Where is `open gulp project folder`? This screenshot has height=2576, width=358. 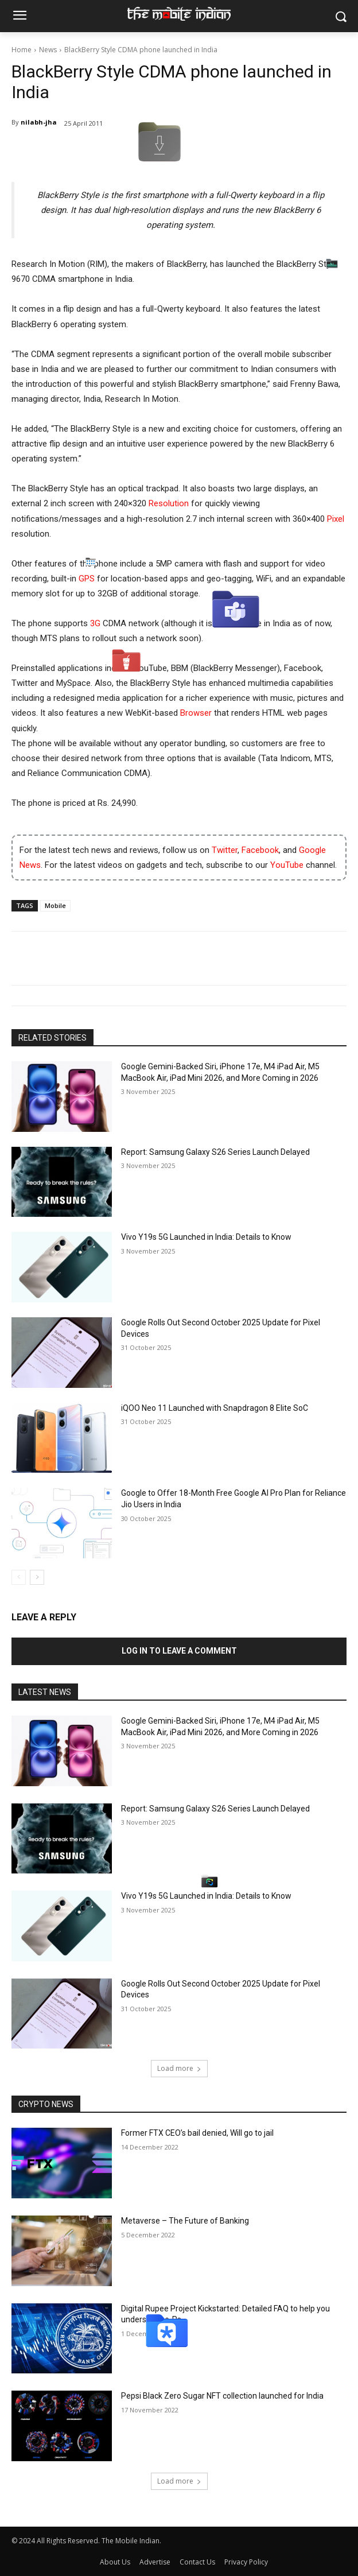
open gulp project folder is located at coordinates (126, 661).